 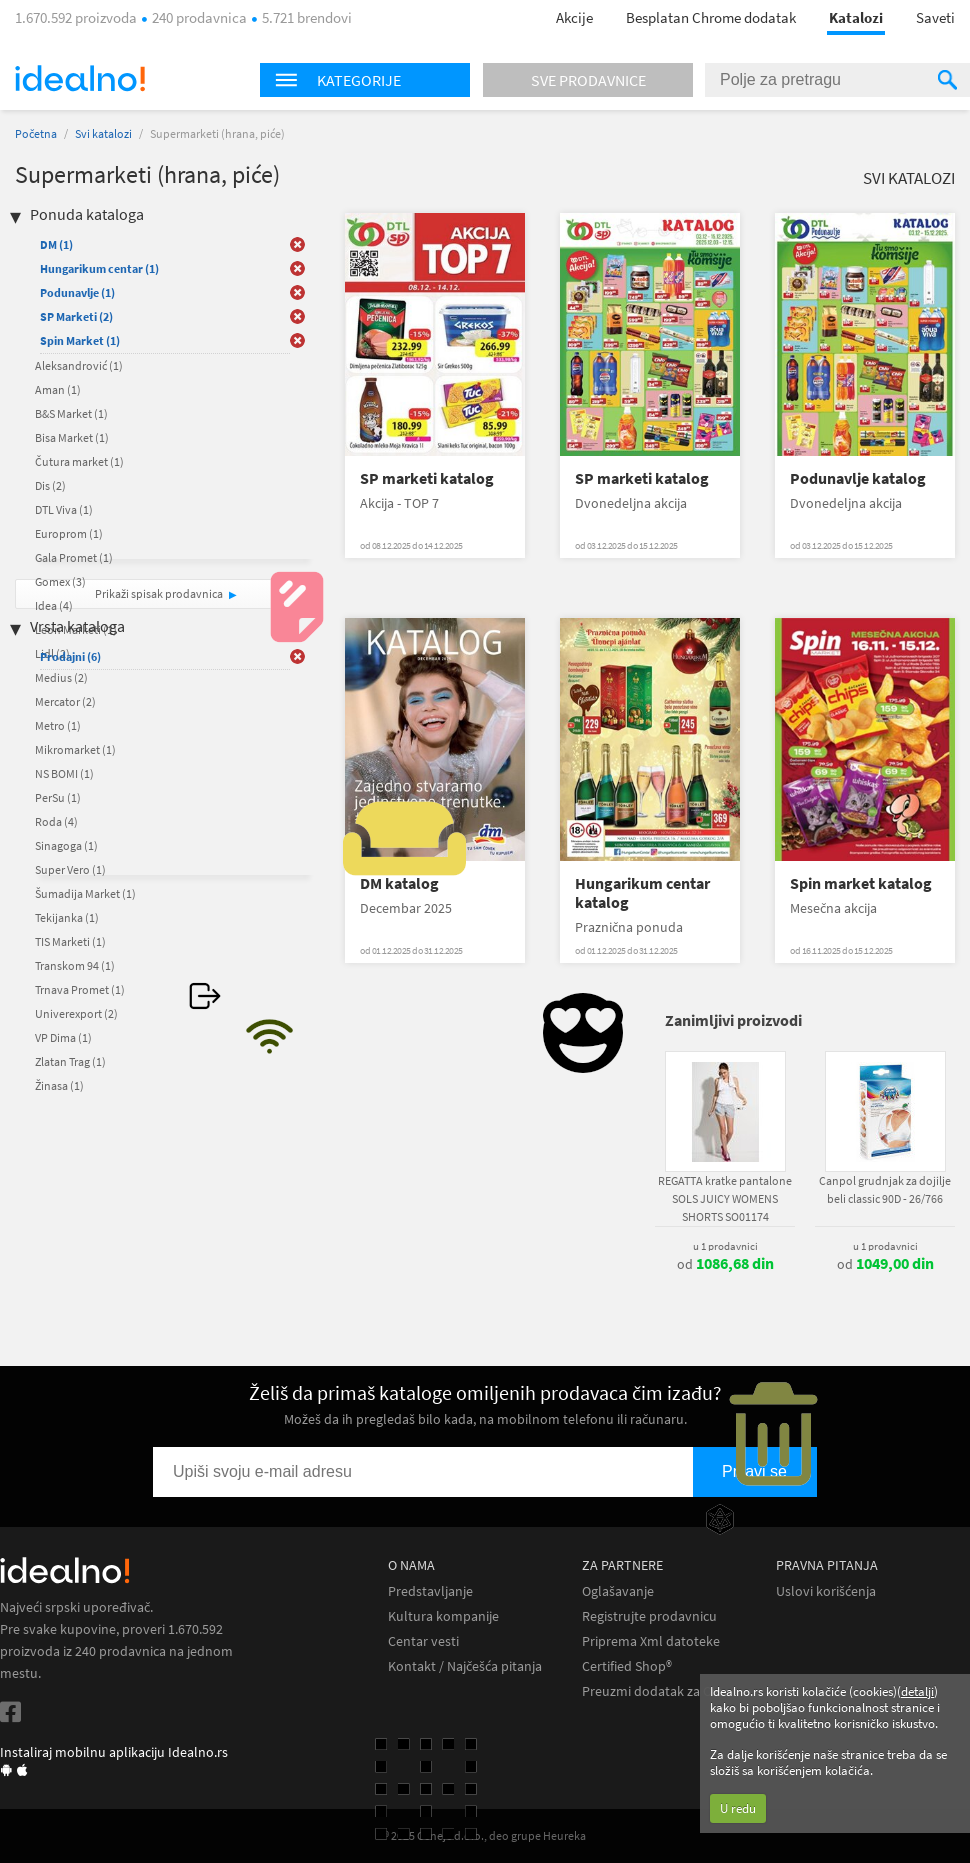 I want to click on view or access plastic sheet material, so click(x=297, y=607).